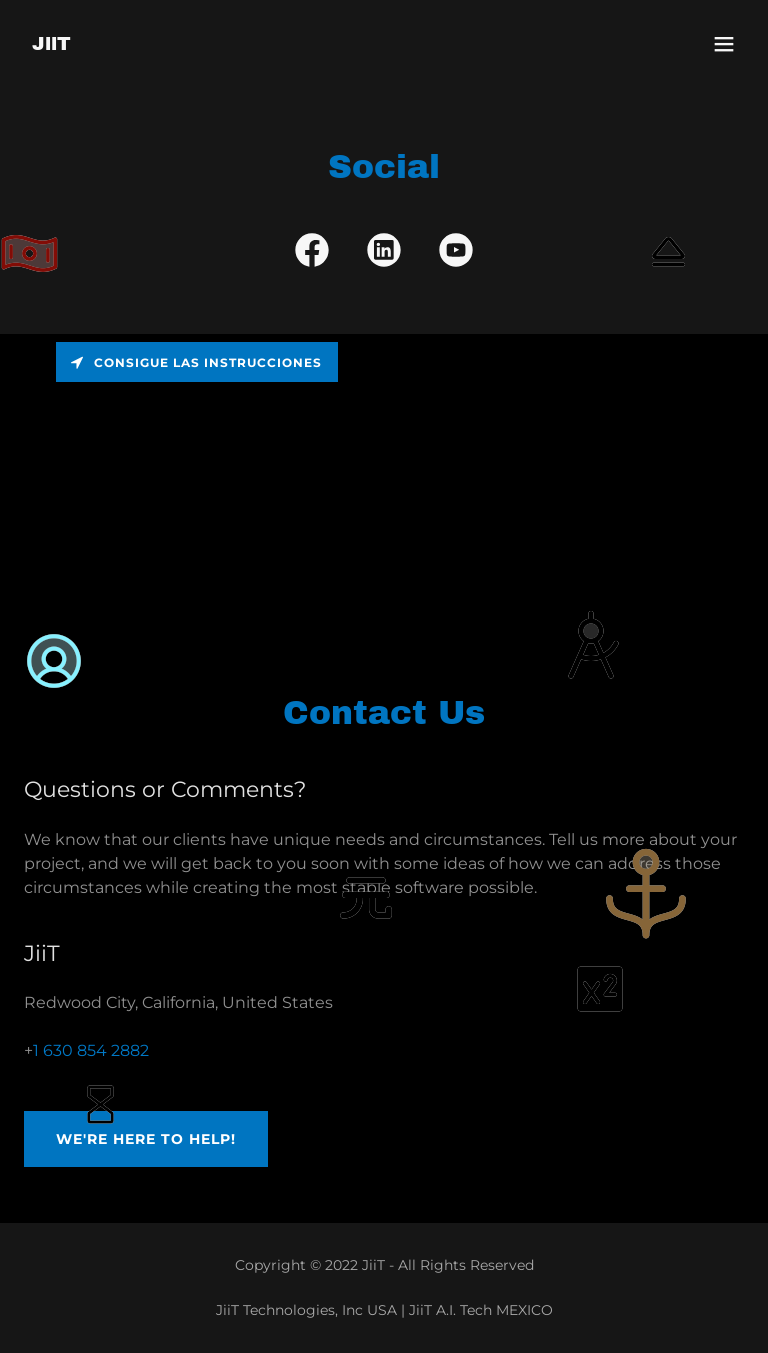  Describe the element at coordinates (646, 892) in the screenshot. I see `anchor a floating element or panel in place` at that location.